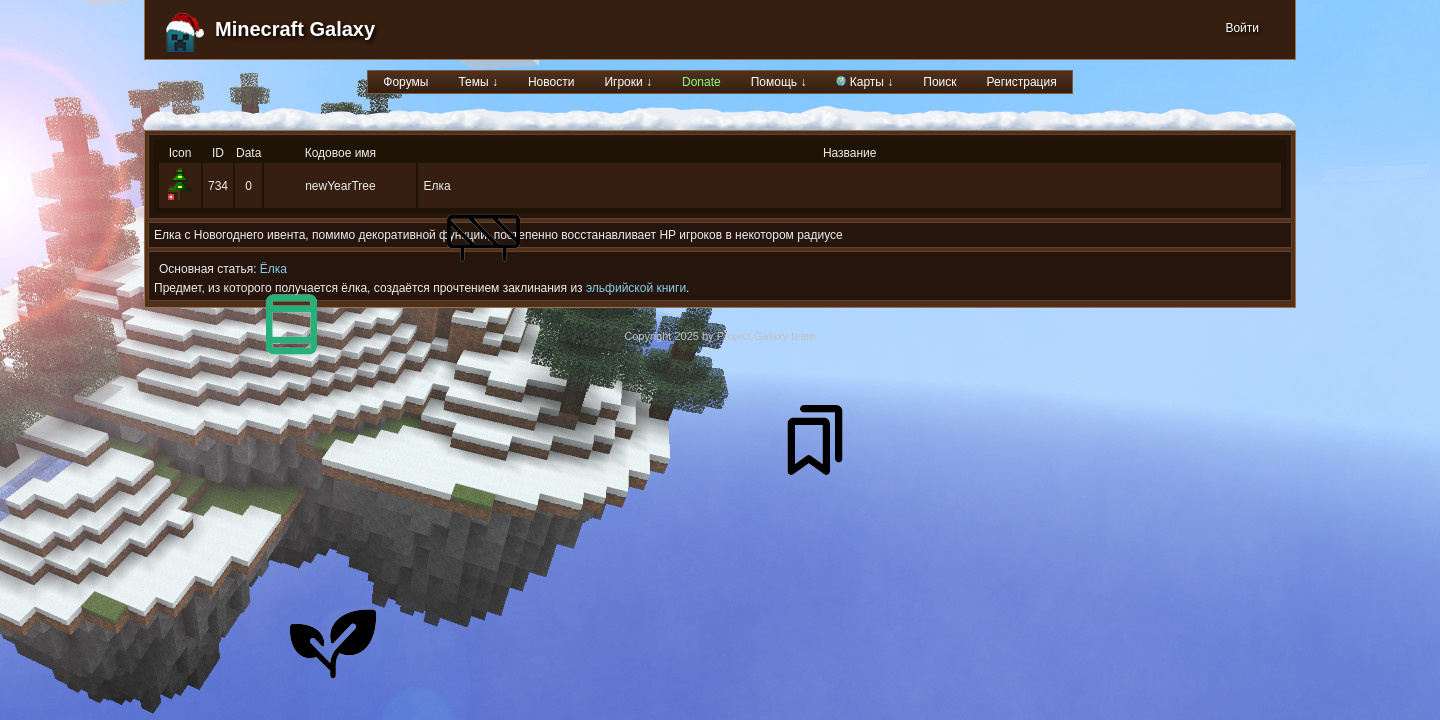  Describe the element at coordinates (333, 641) in the screenshot. I see `access plant care or gardening features` at that location.